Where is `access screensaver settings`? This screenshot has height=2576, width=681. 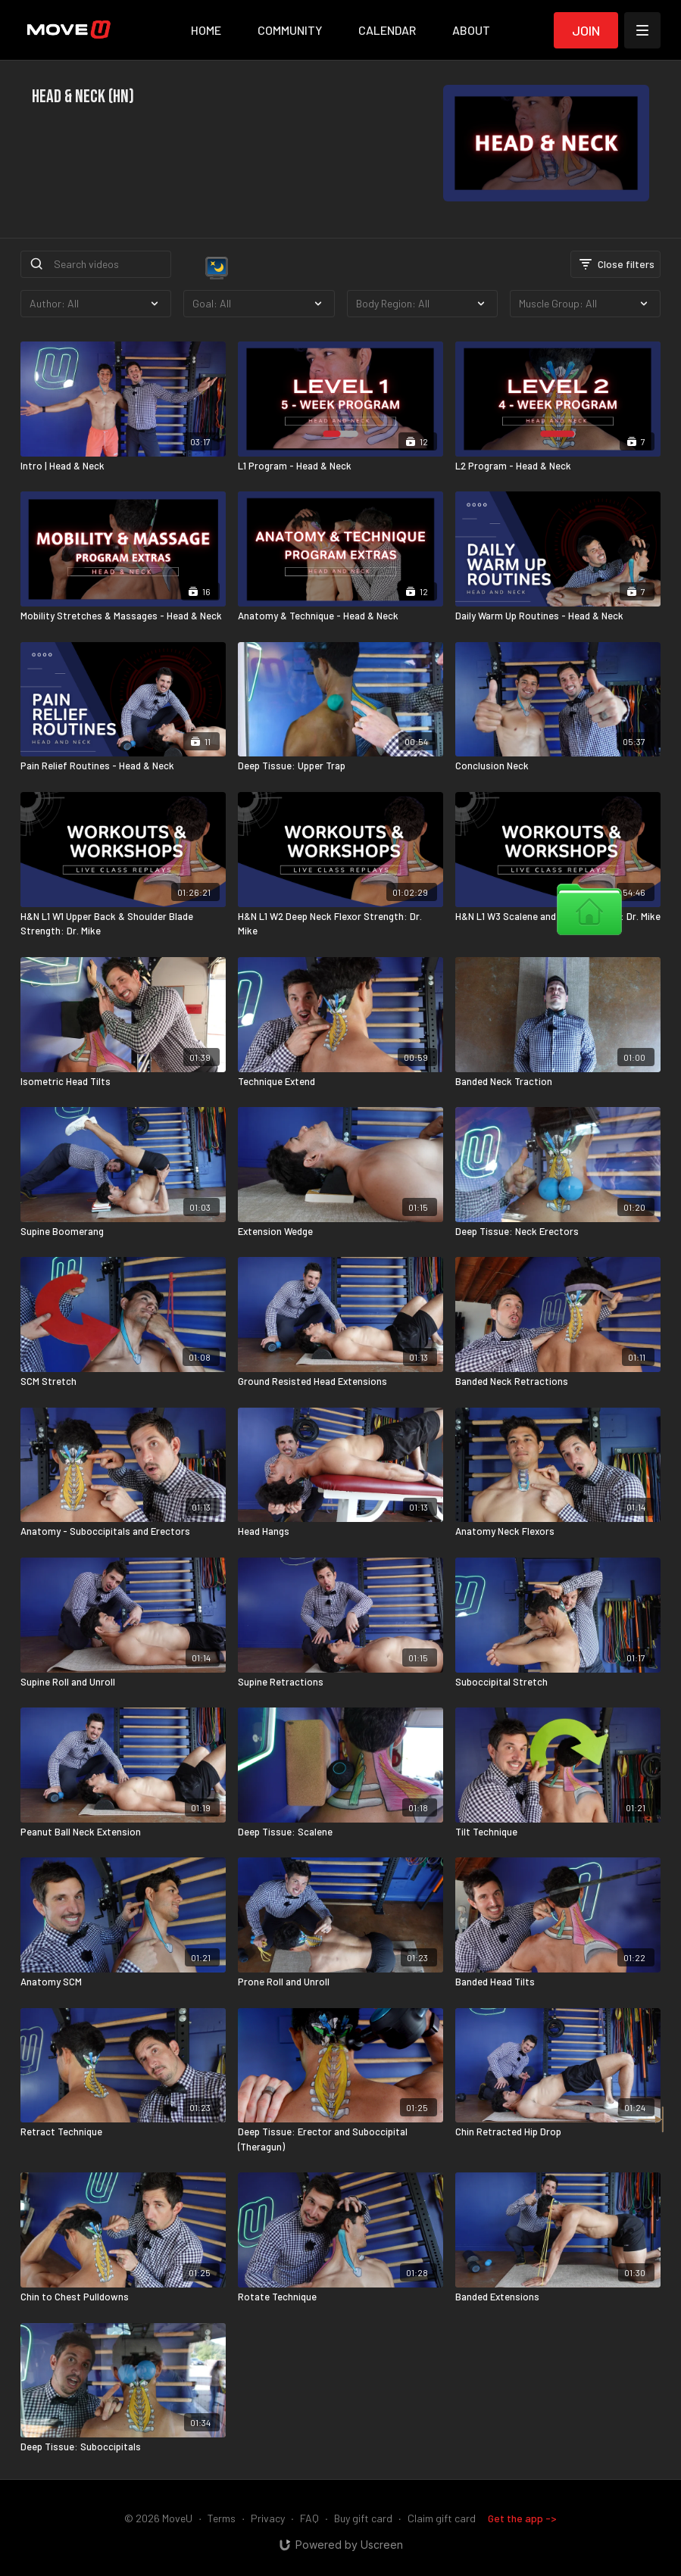 access screensaver settings is located at coordinates (217, 268).